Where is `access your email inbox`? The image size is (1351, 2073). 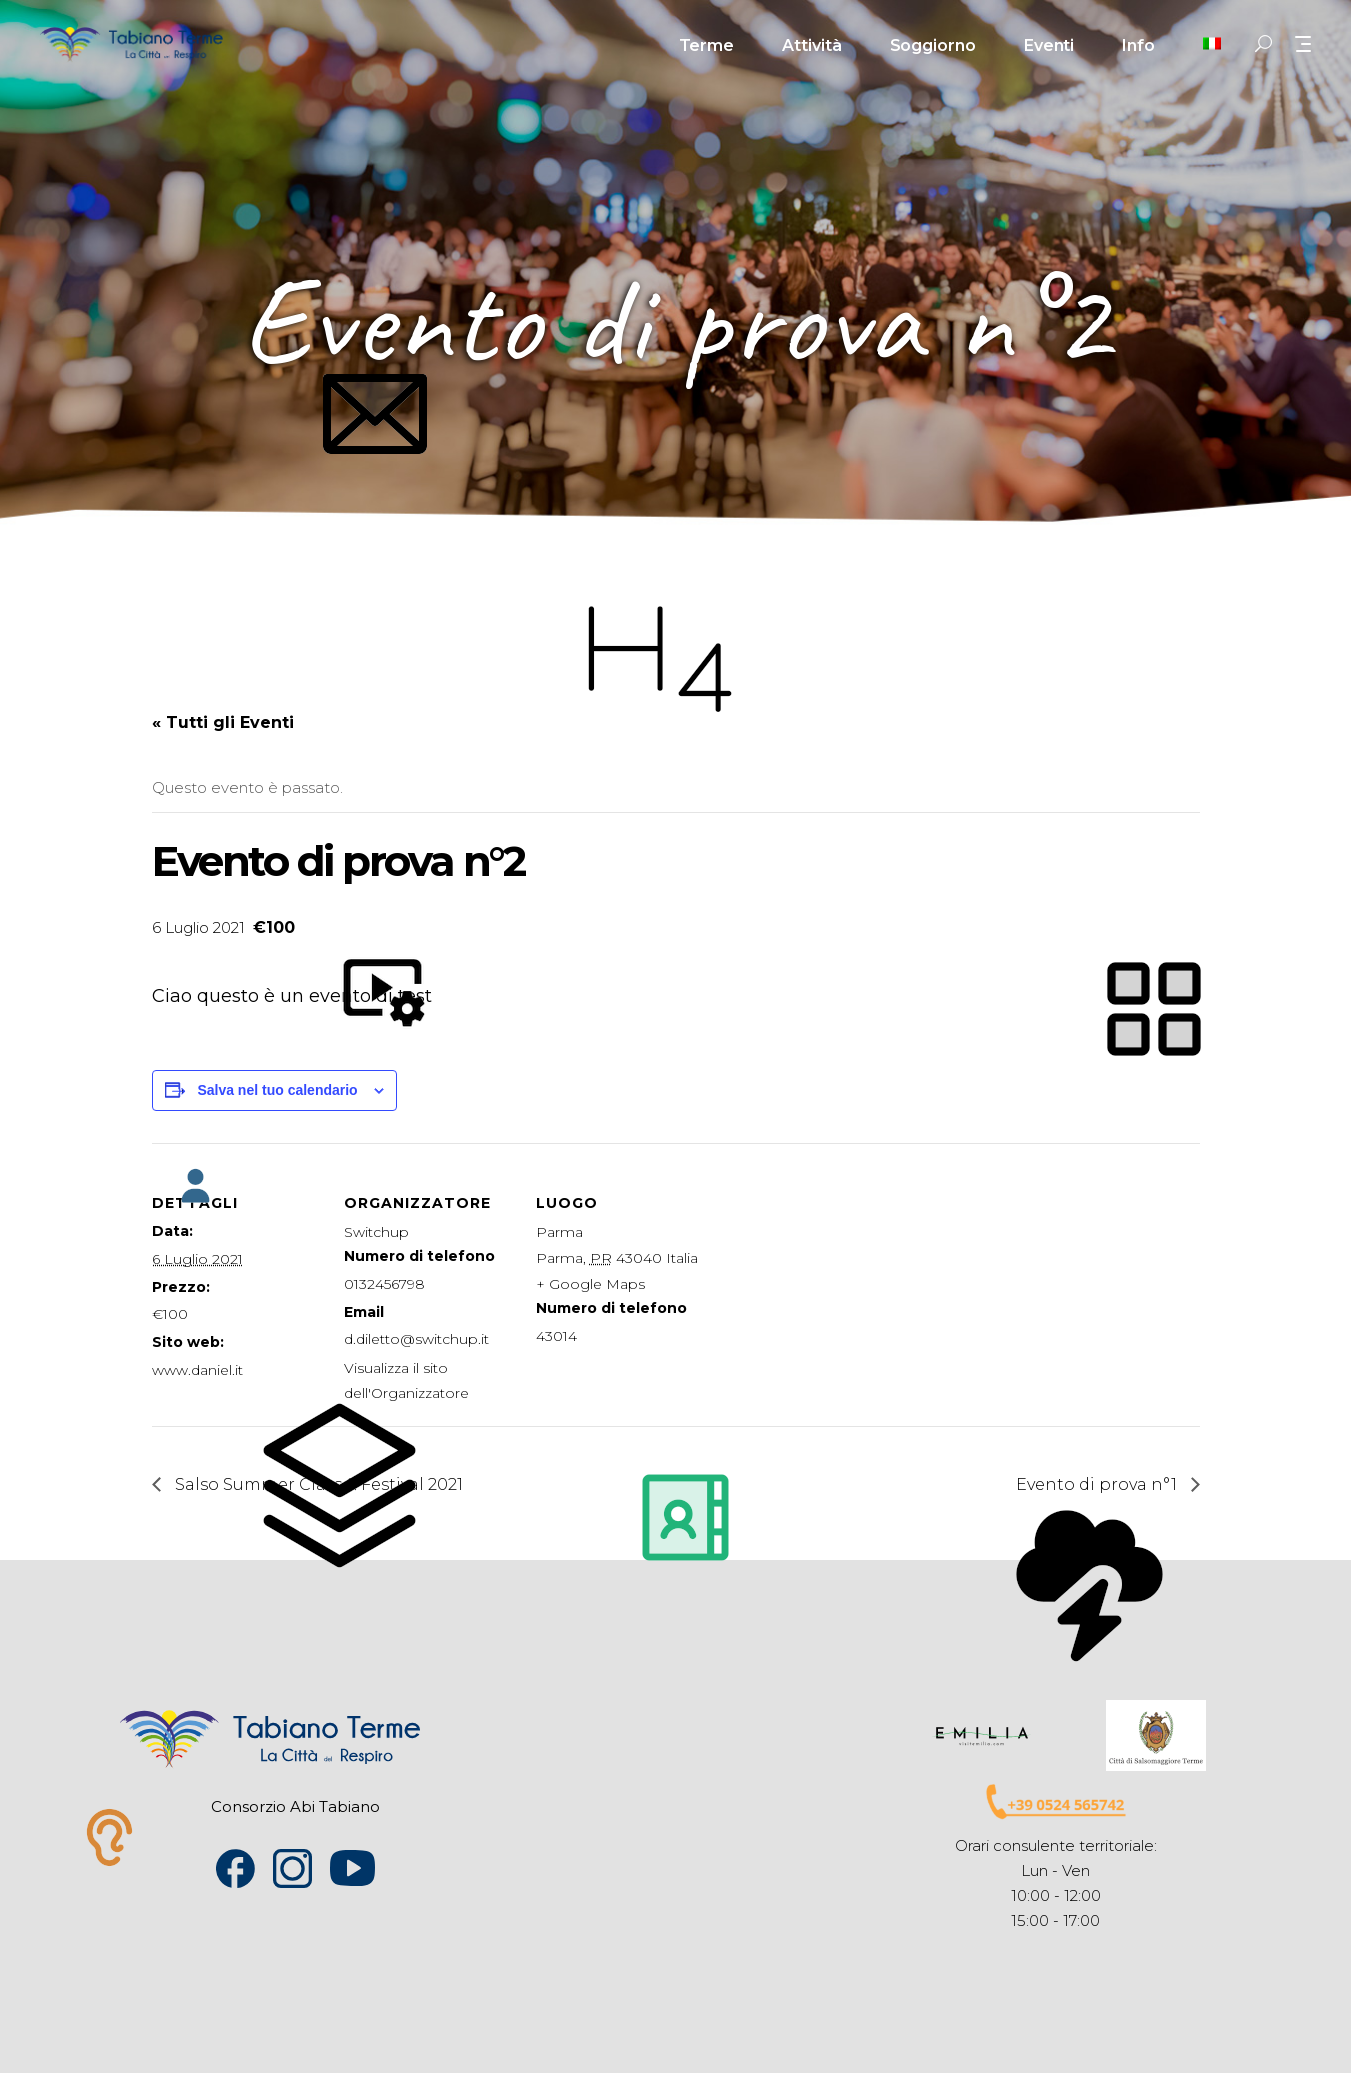
access your email inbox is located at coordinates (375, 414).